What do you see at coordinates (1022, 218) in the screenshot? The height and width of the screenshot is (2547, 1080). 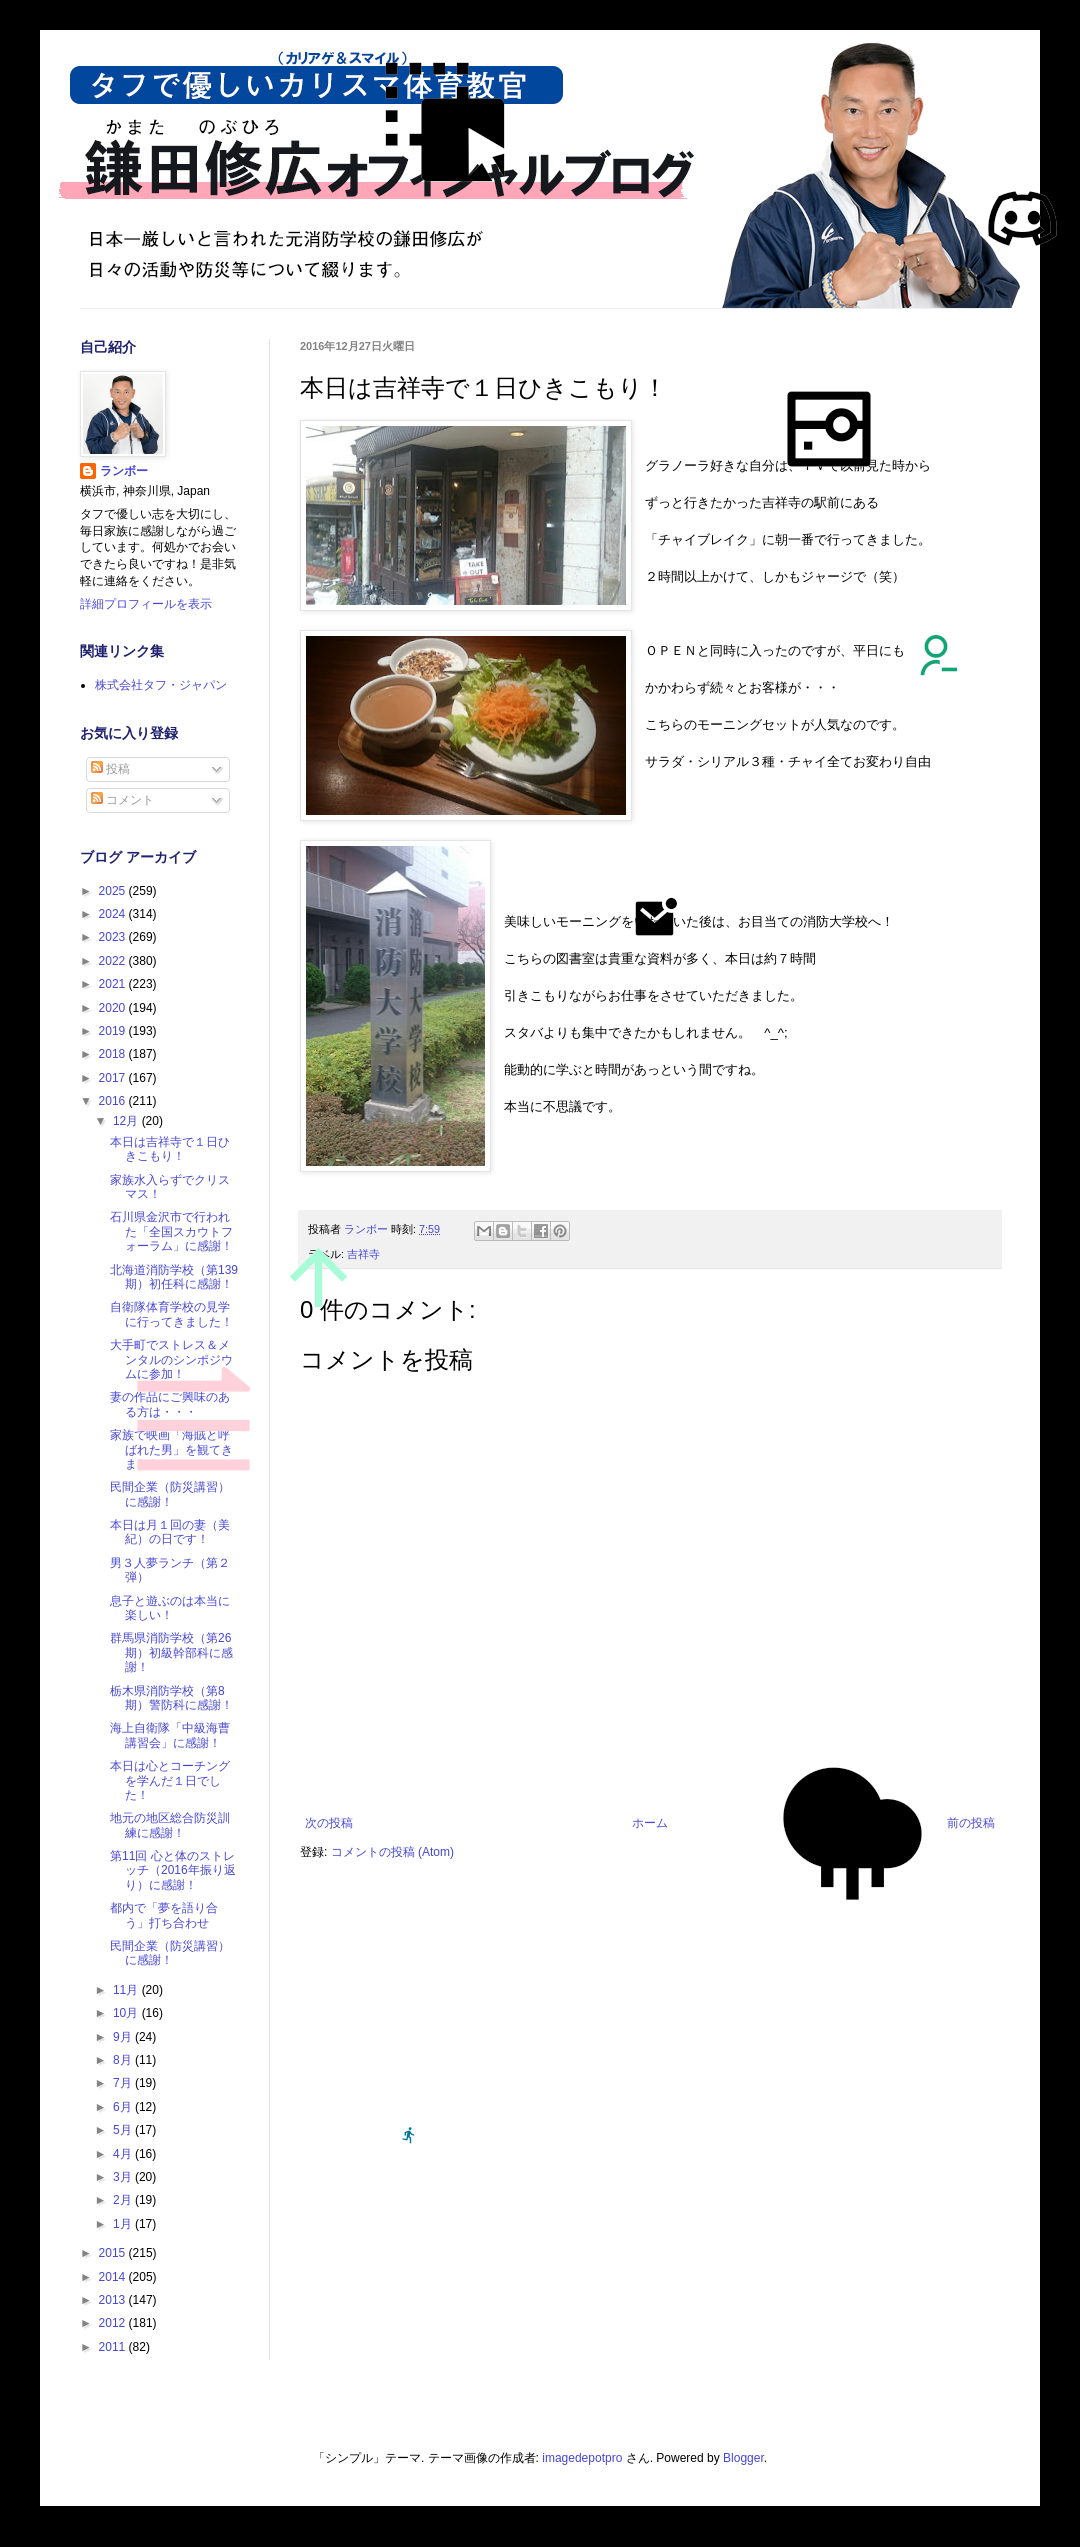 I see `open Discord` at bounding box center [1022, 218].